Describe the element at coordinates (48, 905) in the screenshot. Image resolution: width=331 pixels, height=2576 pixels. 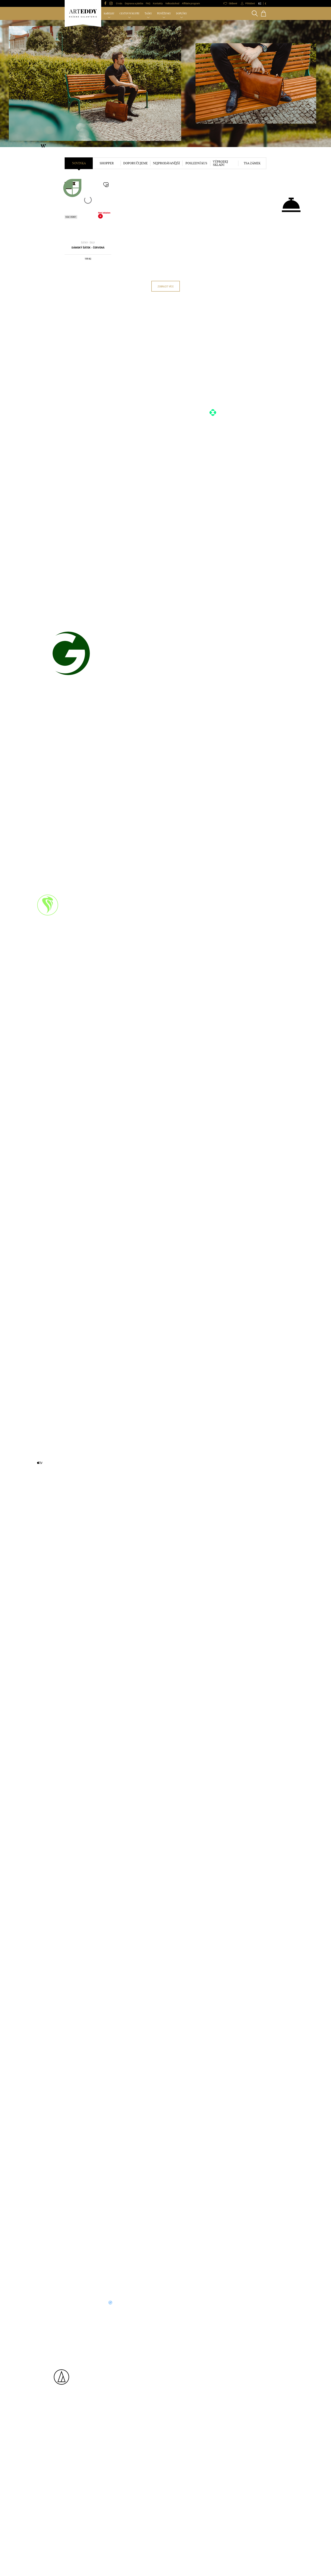
I see `open CapRover dashboard` at that location.